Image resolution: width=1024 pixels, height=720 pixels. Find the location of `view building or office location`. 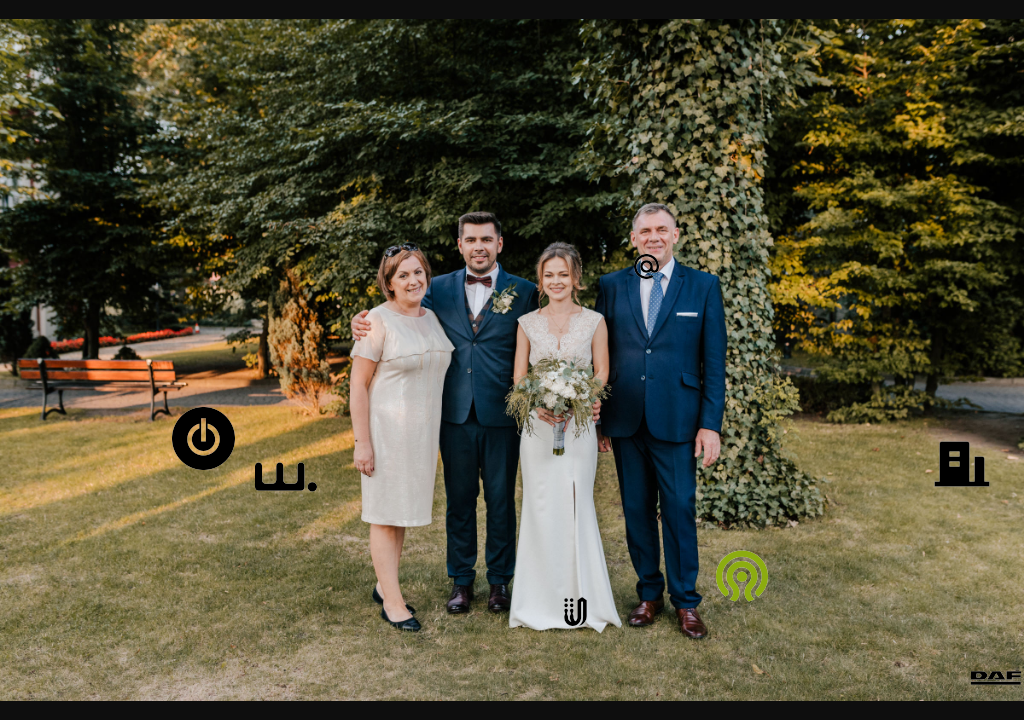

view building or office location is located at coordinates (962, 464).